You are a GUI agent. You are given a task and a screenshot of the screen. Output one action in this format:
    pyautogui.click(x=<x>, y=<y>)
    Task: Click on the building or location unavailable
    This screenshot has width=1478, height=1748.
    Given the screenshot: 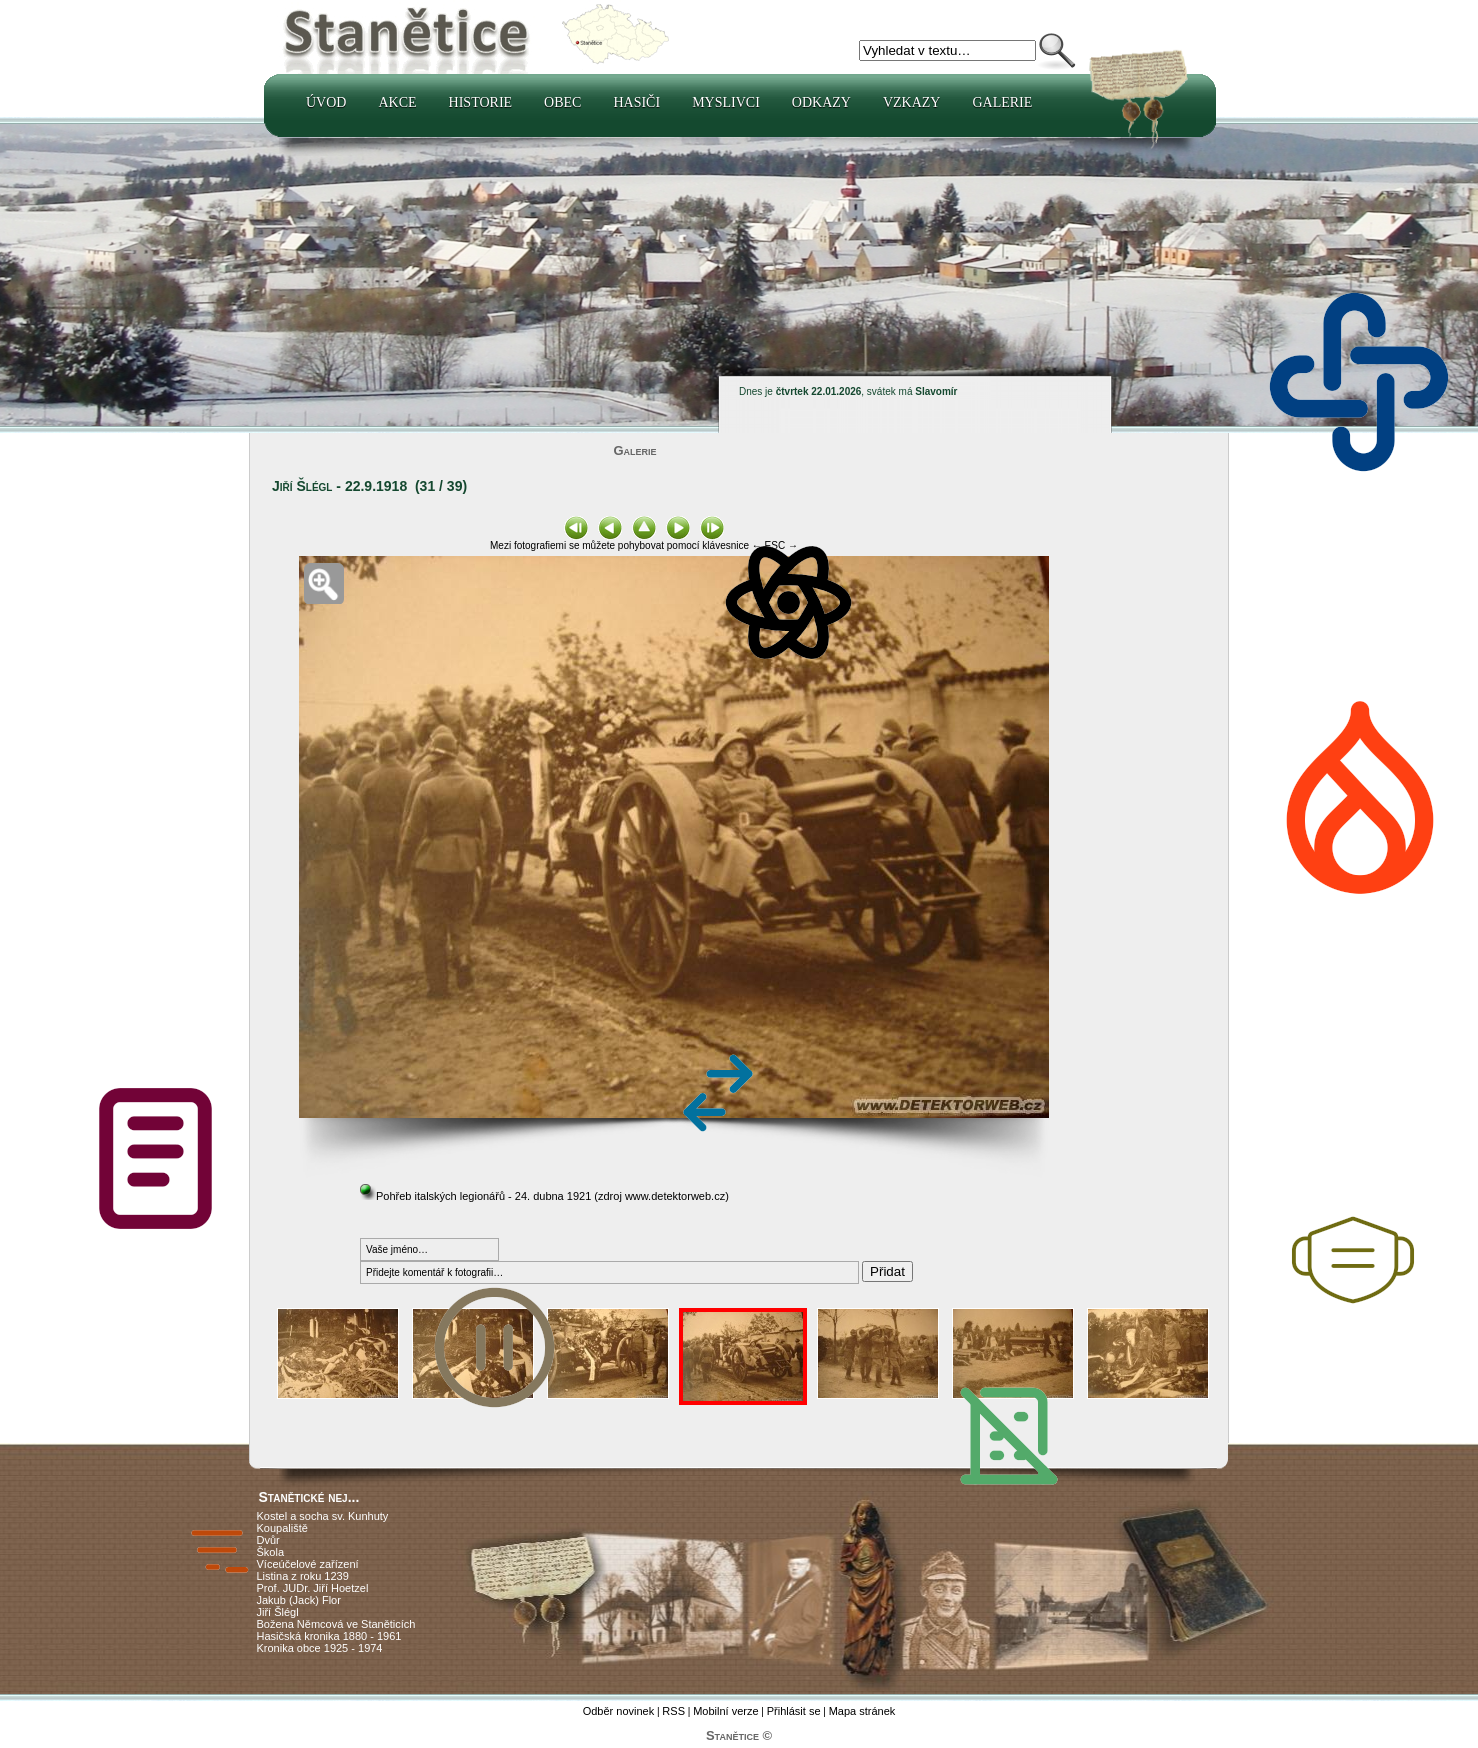 What is the action you would take?
    pyautogui.click(x=1009, y=1436)
    